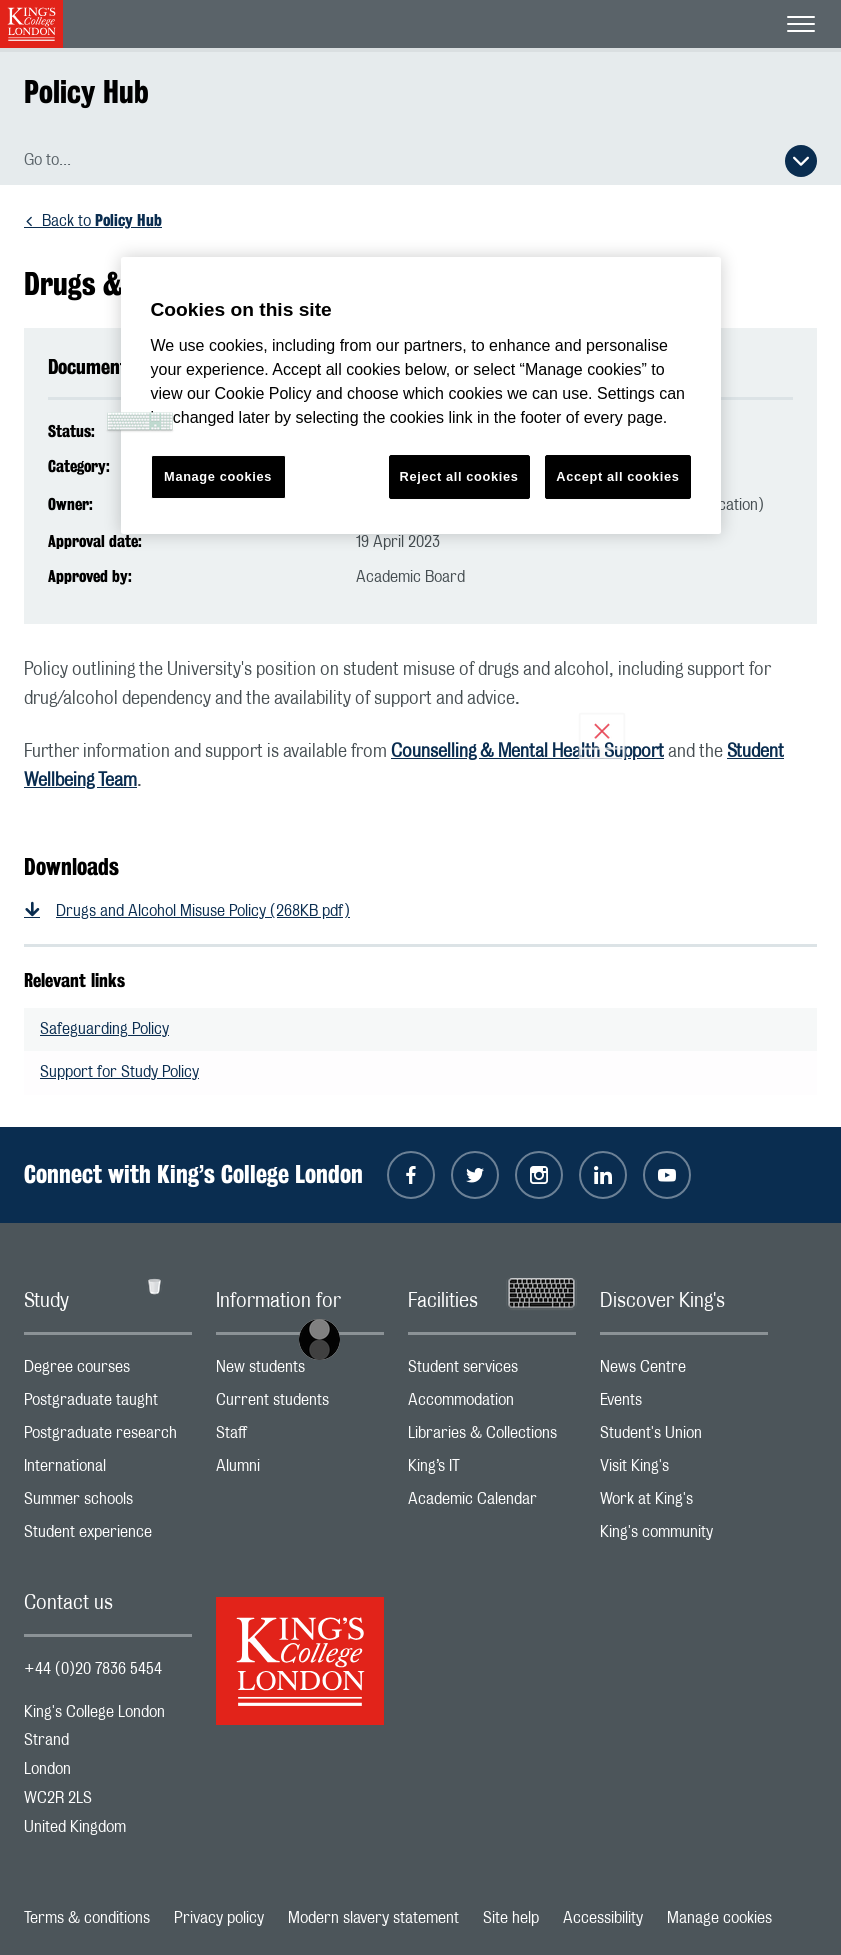 Image resolution: width=841 pixels, height=1955 pixels. Describe the element at coordinates (541, 1293) in the screenshot. I see `indicates an extended keyboard is connected` at that location.